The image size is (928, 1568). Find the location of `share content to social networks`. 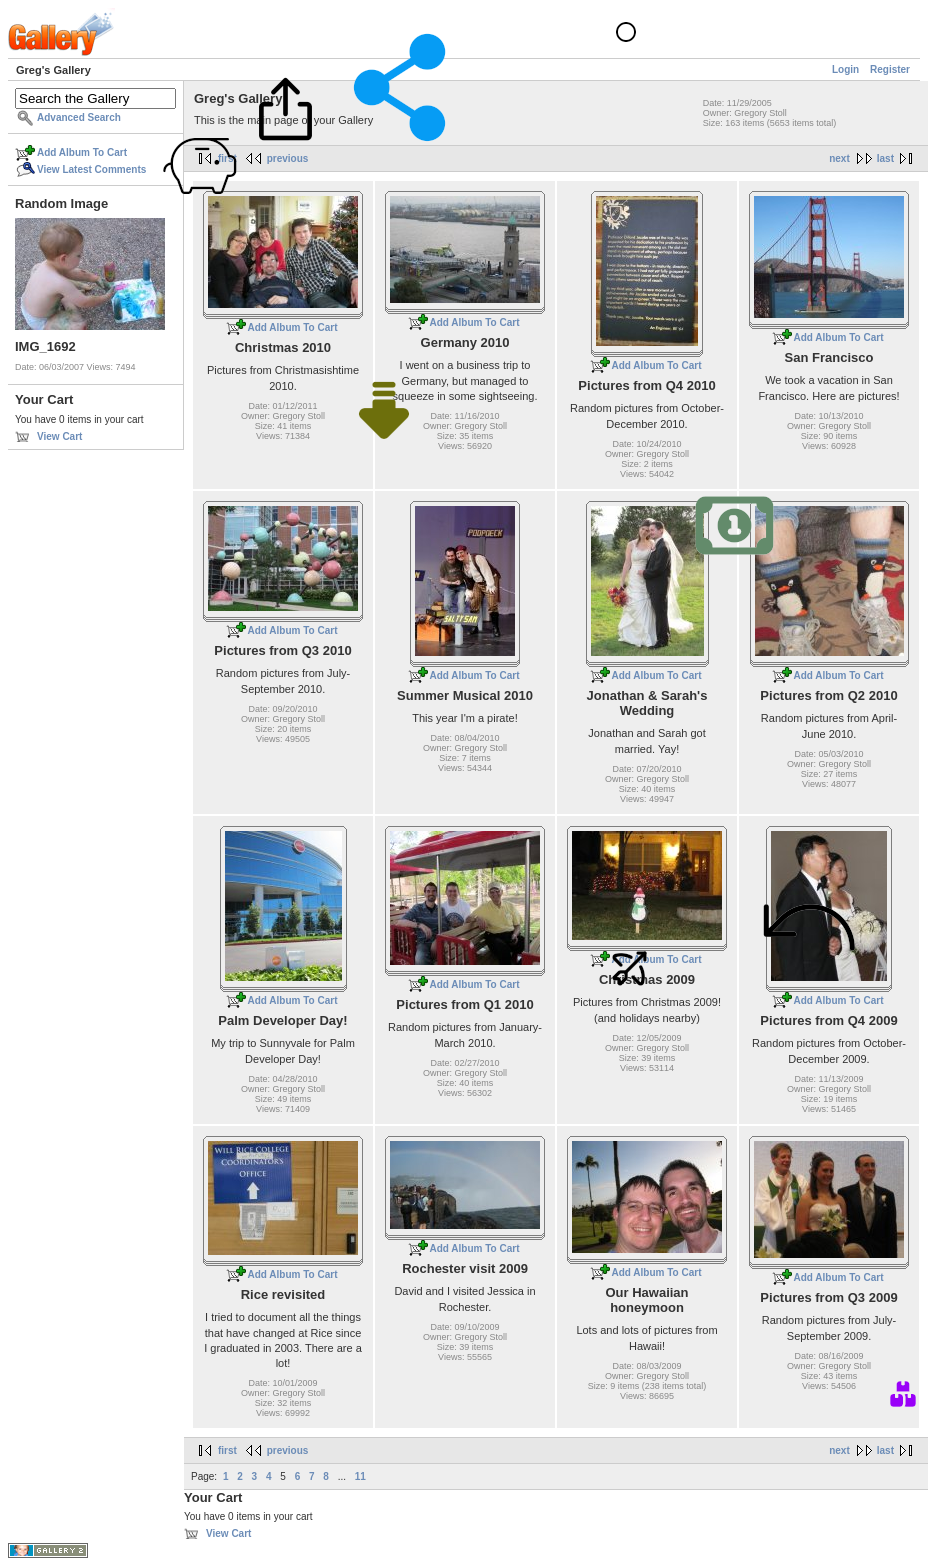

share content to social networks is located at coordinates (403, 87).